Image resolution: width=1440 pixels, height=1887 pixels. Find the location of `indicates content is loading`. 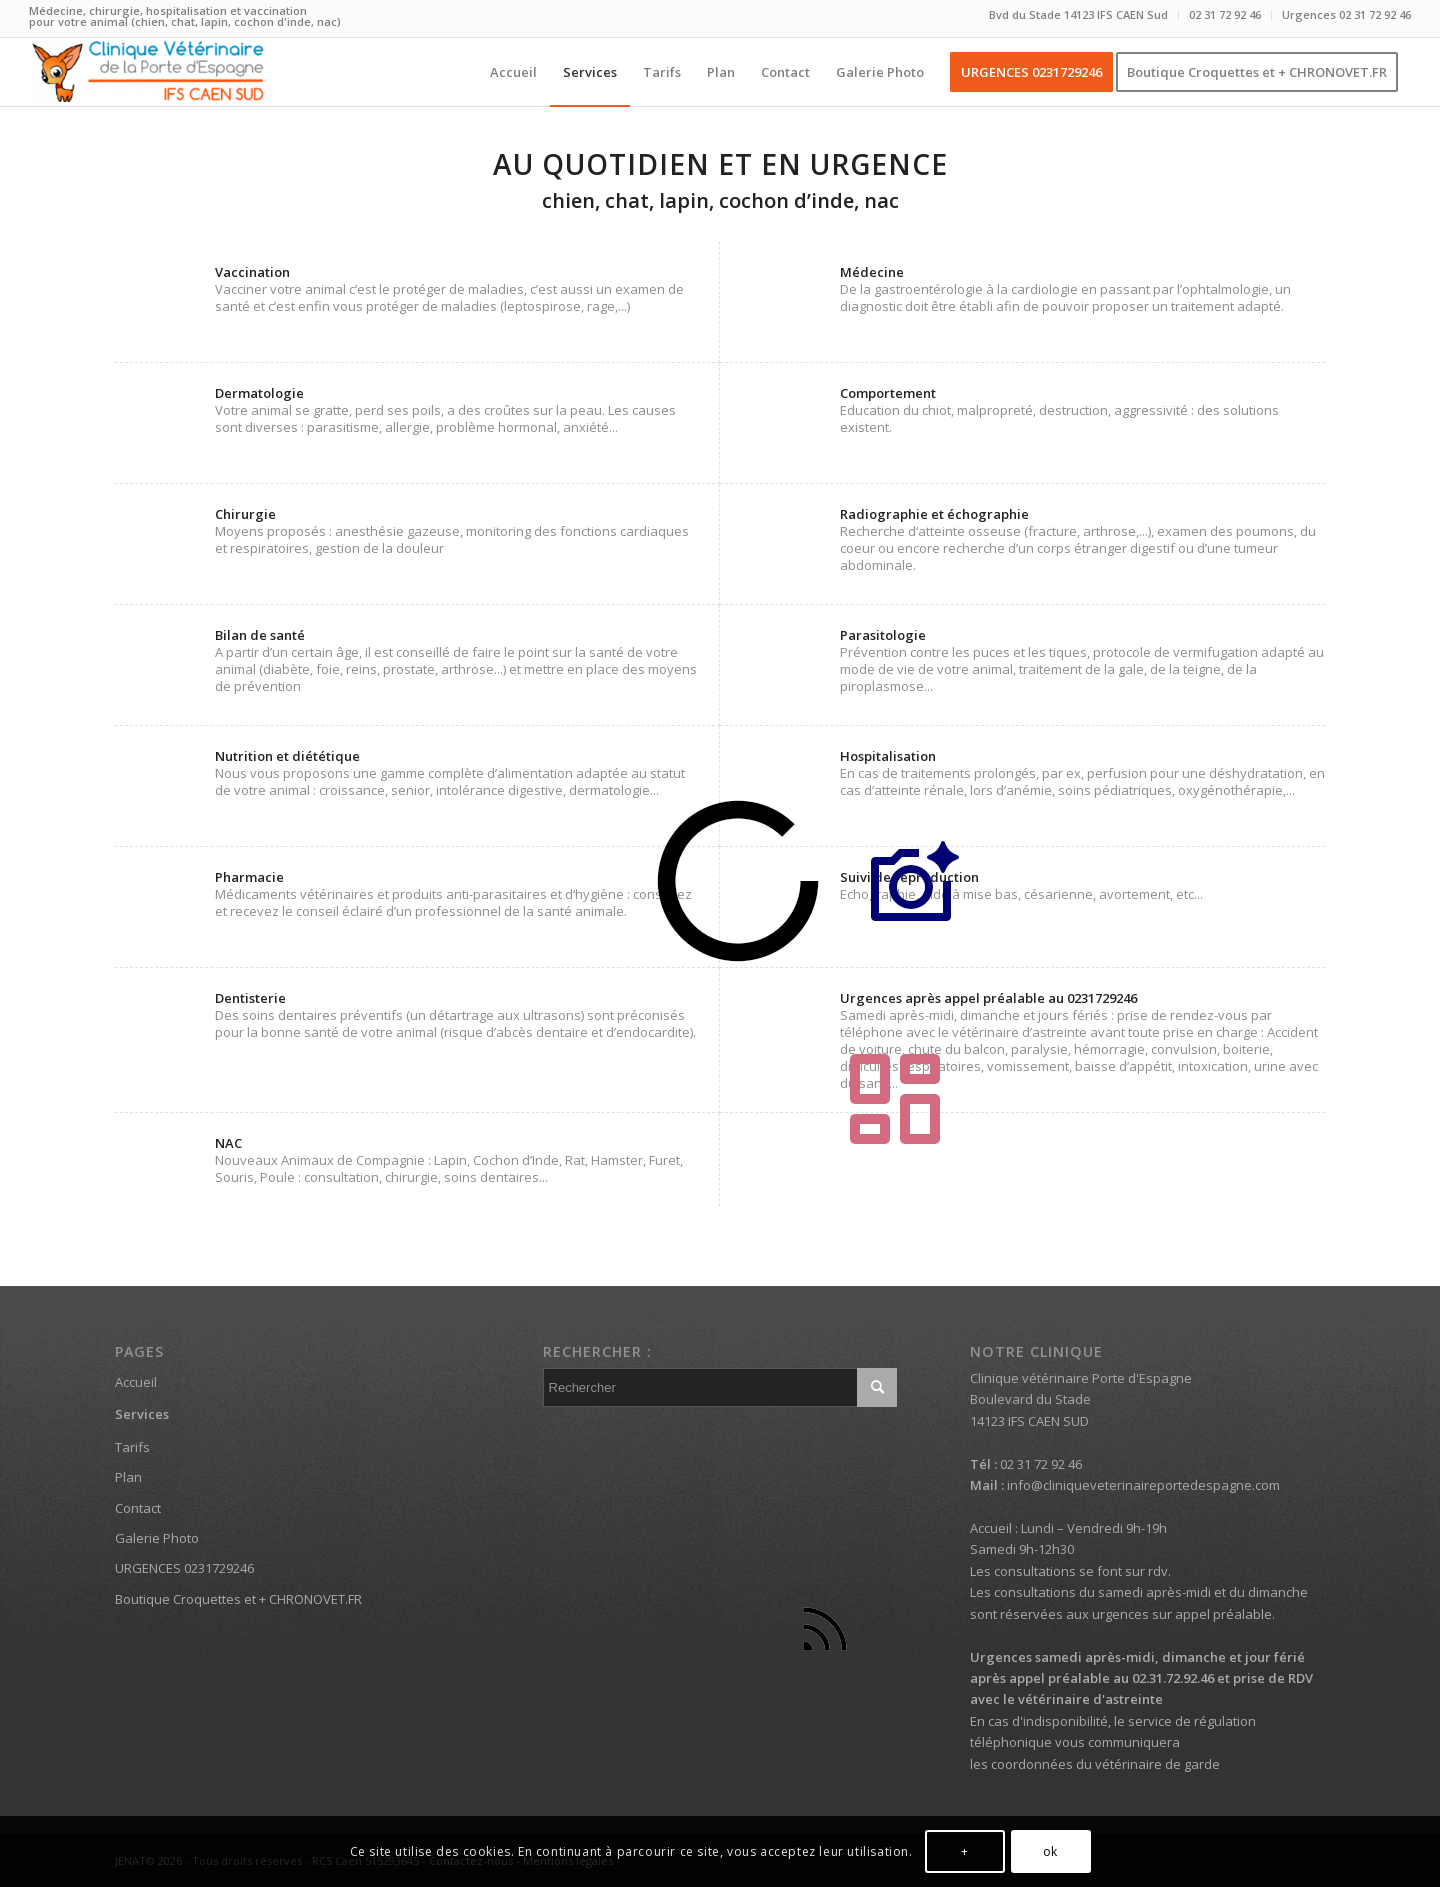

indicates content is loading is located at coordinates (738, 881).